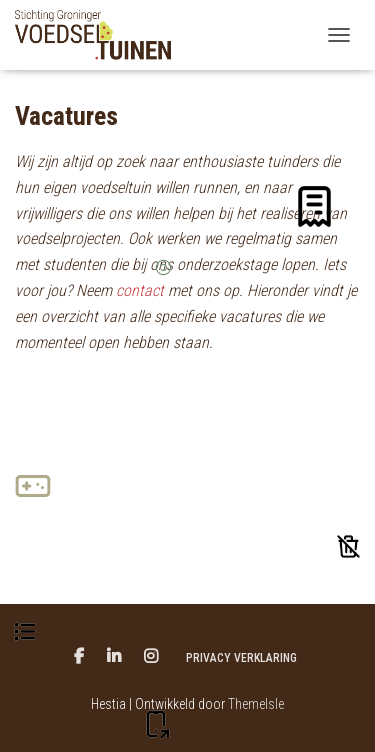 Image resolution: width=375 pixels, height=752 pixels. What do you see at coordinates (348, 546) in the screenshot?
I see `delete function is disabled or unavailable` at bounding box center [348, 546].